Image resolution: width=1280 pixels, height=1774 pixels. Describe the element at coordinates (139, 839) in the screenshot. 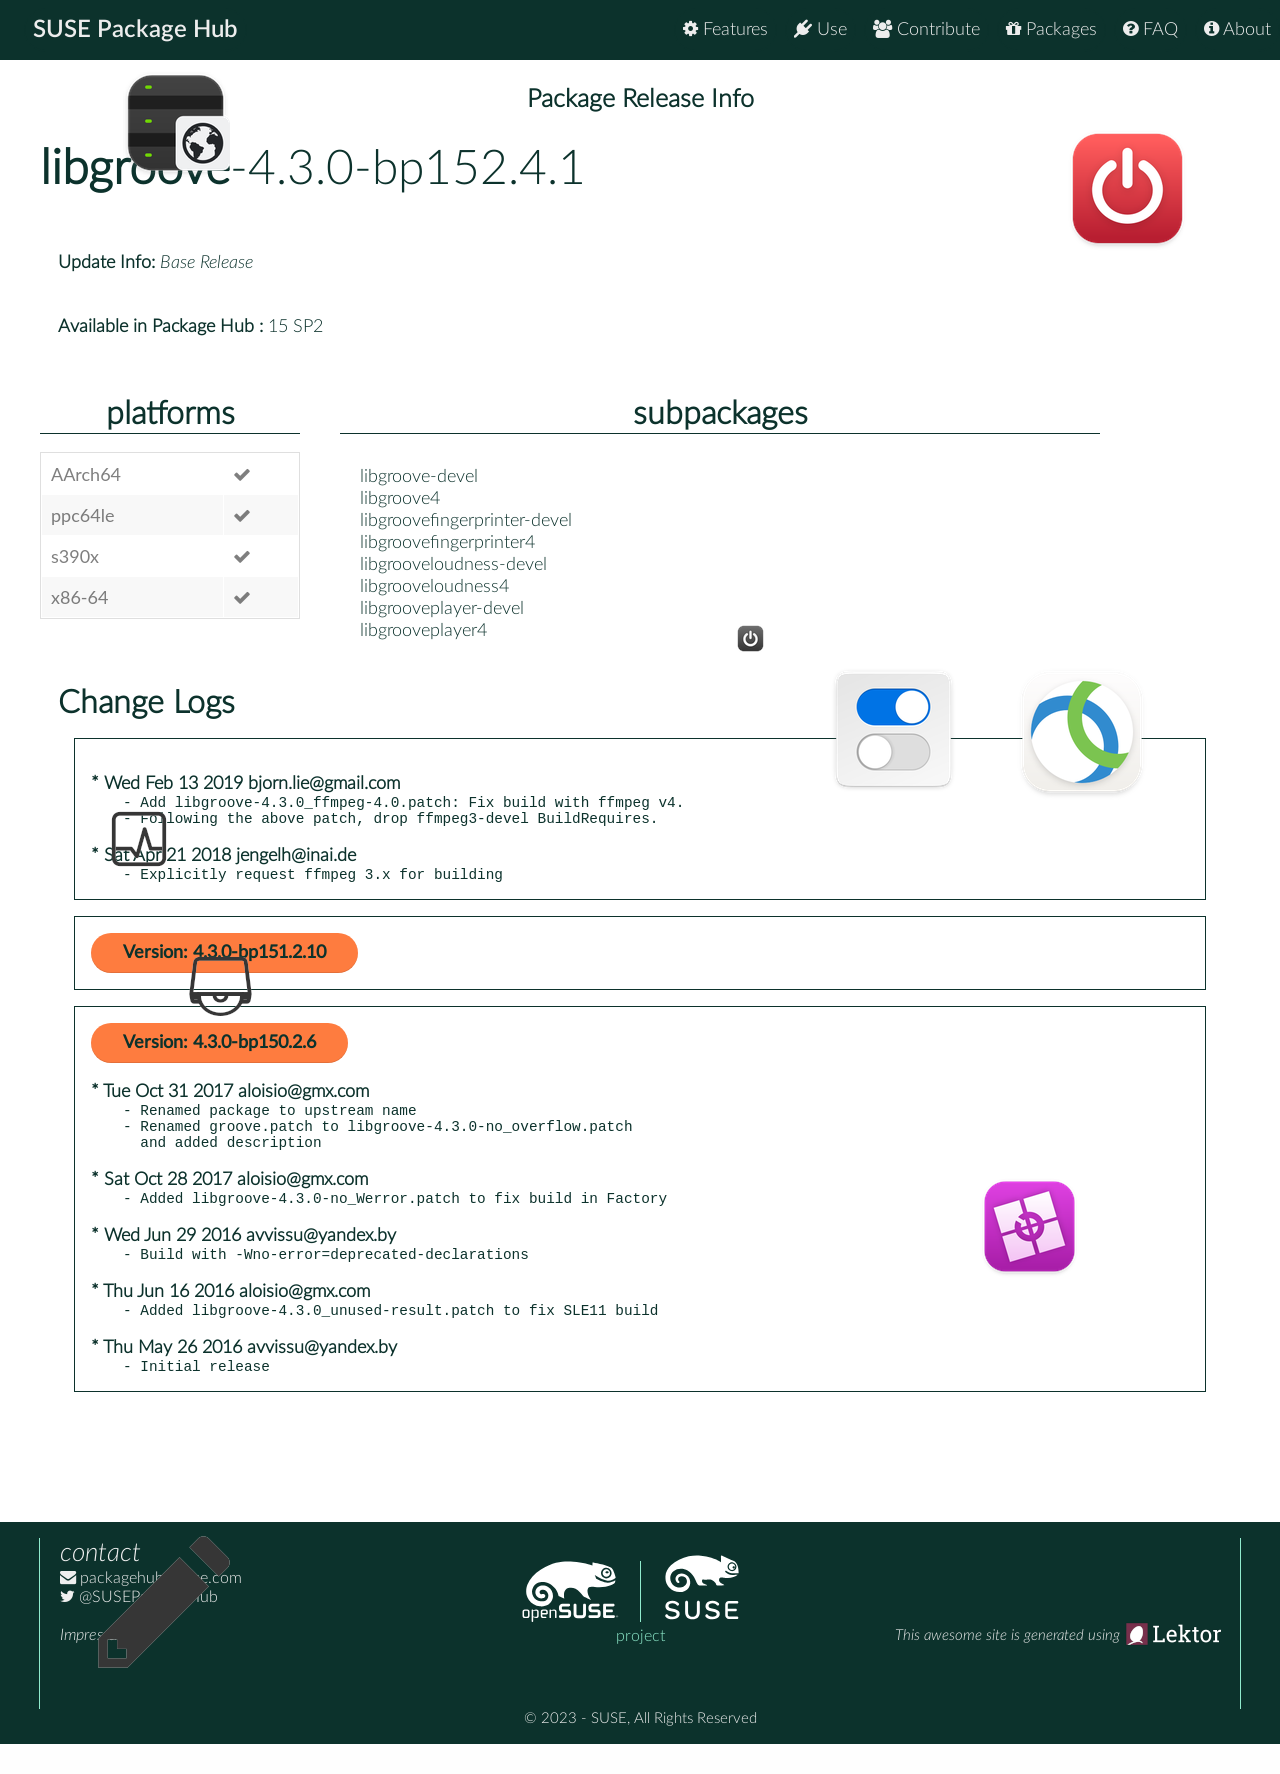

I see `open system monitor or activity monitor` at that location.